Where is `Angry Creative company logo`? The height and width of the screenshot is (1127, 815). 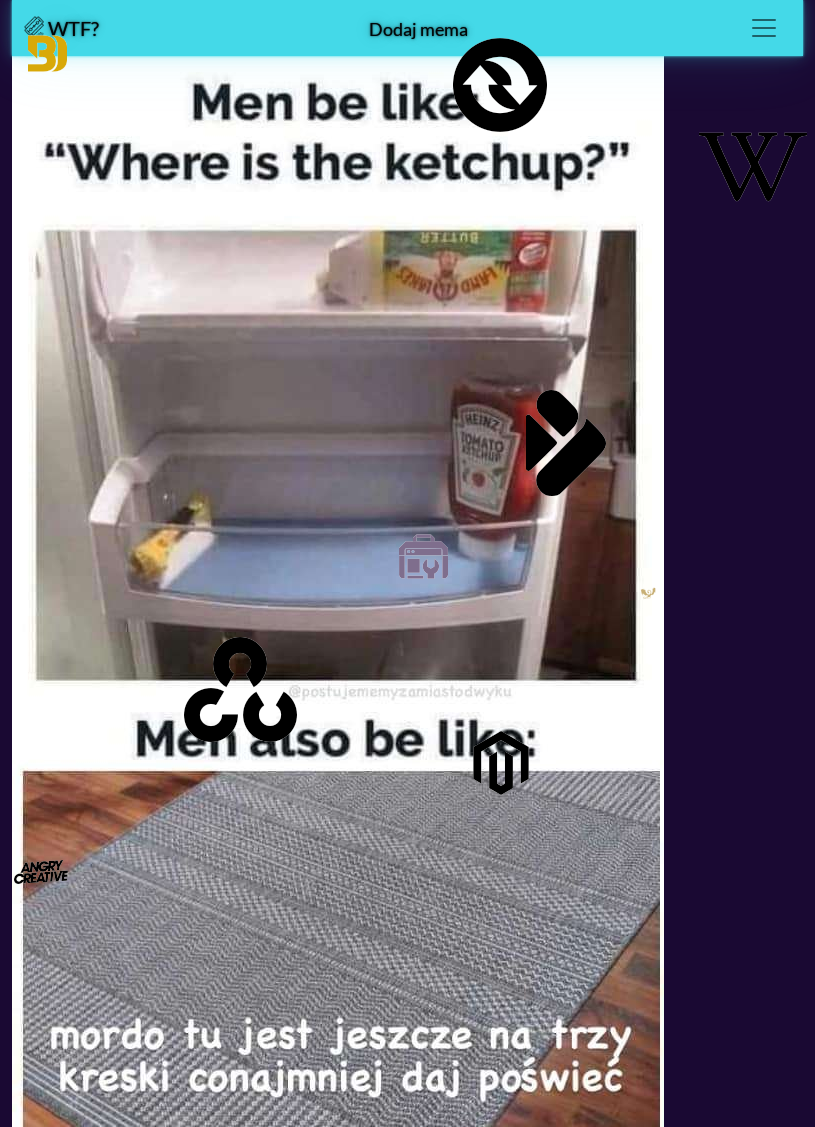
Angry Creative company logo is located at coordinates (41, 872).